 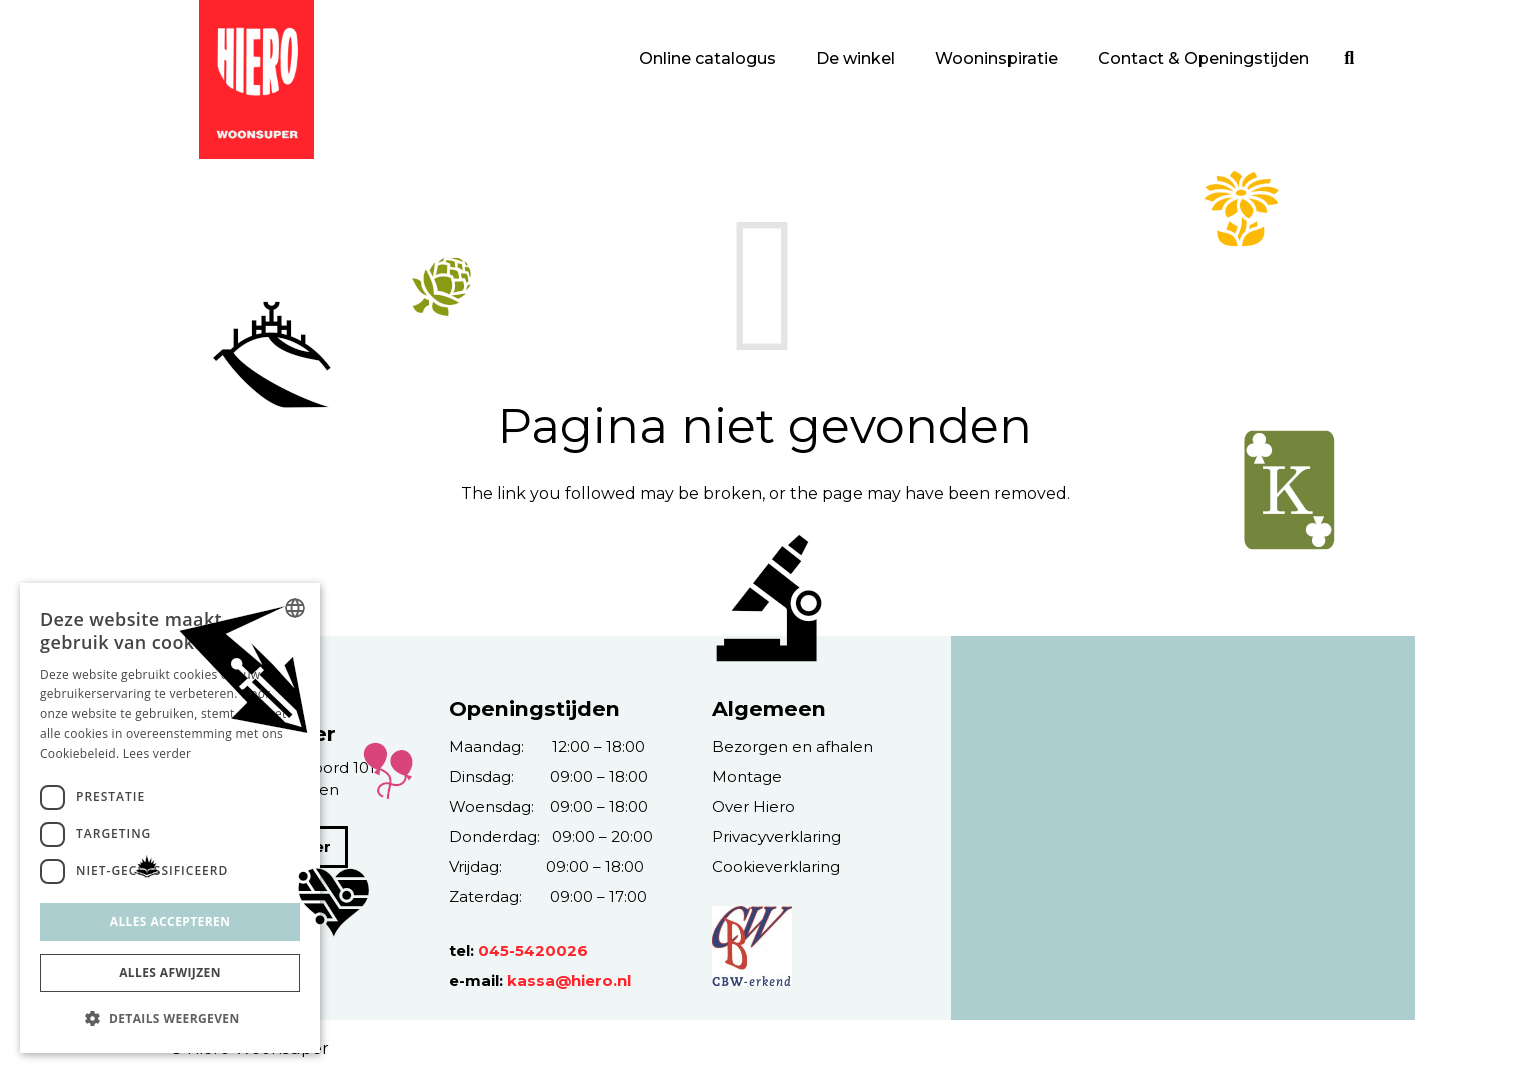 What do you see at coordinates (147, 868) in the screenshot?
I see `access knowledge base or learning resources` at bounding box center [147, 868].